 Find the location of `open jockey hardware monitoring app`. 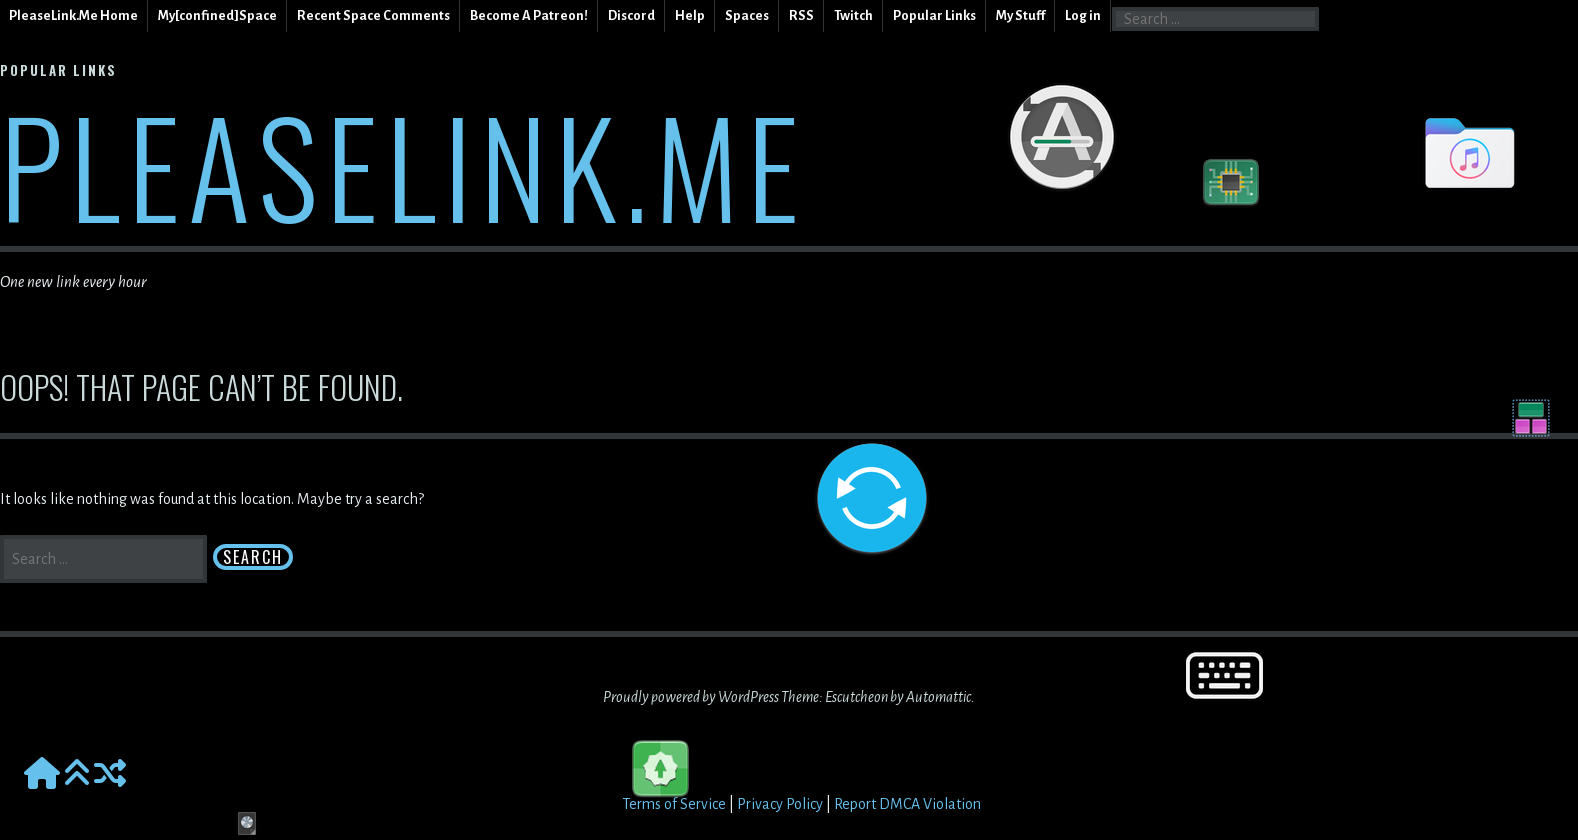

open jockey hardware monitoring app is located at coordinates (1231, 182).